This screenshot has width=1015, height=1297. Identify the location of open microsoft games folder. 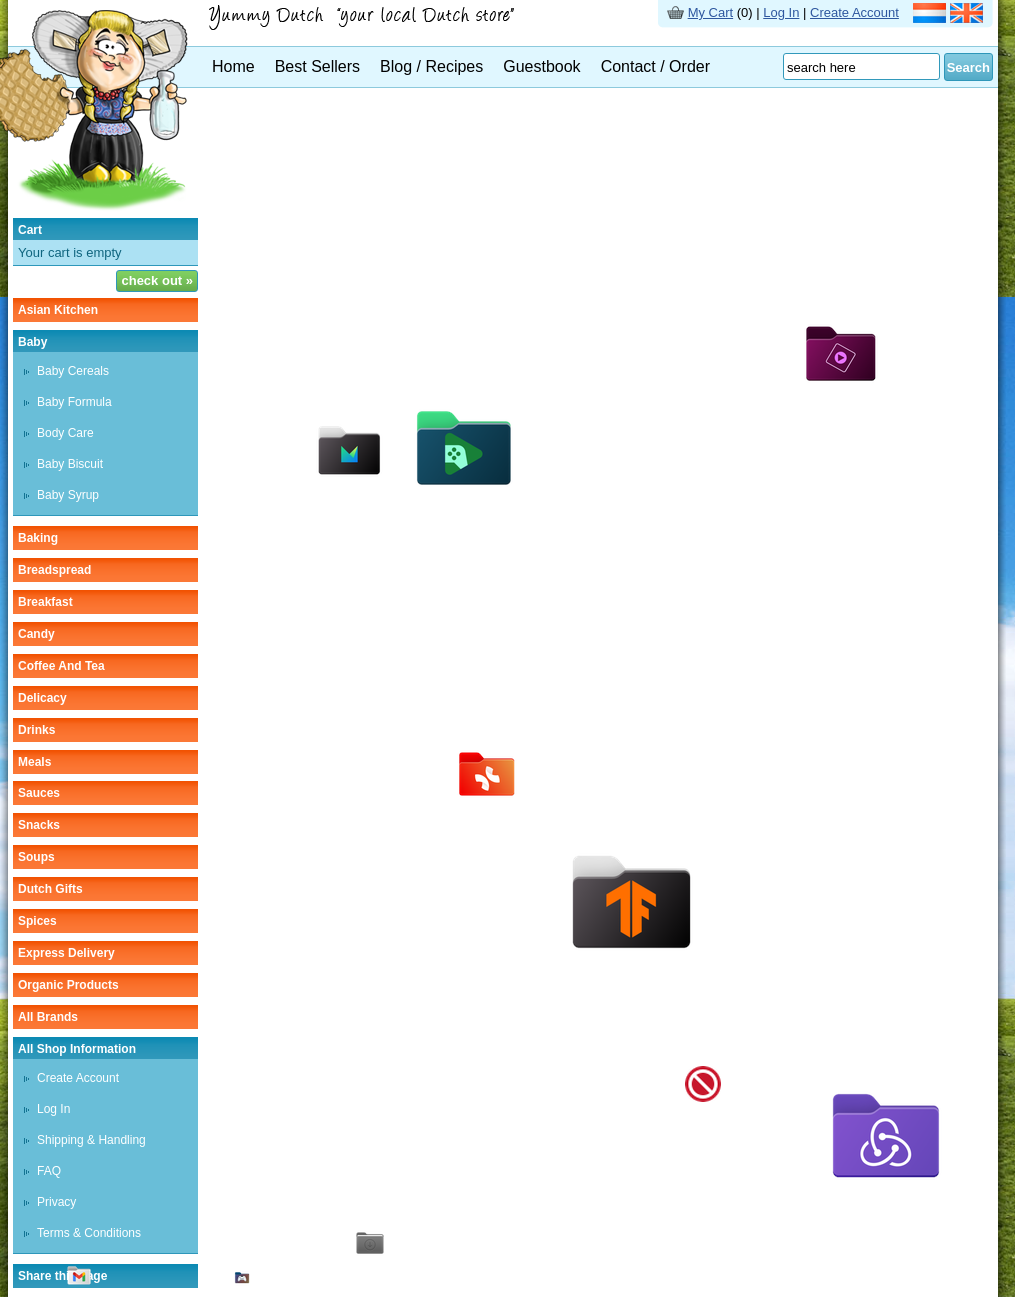
(242, 1278).